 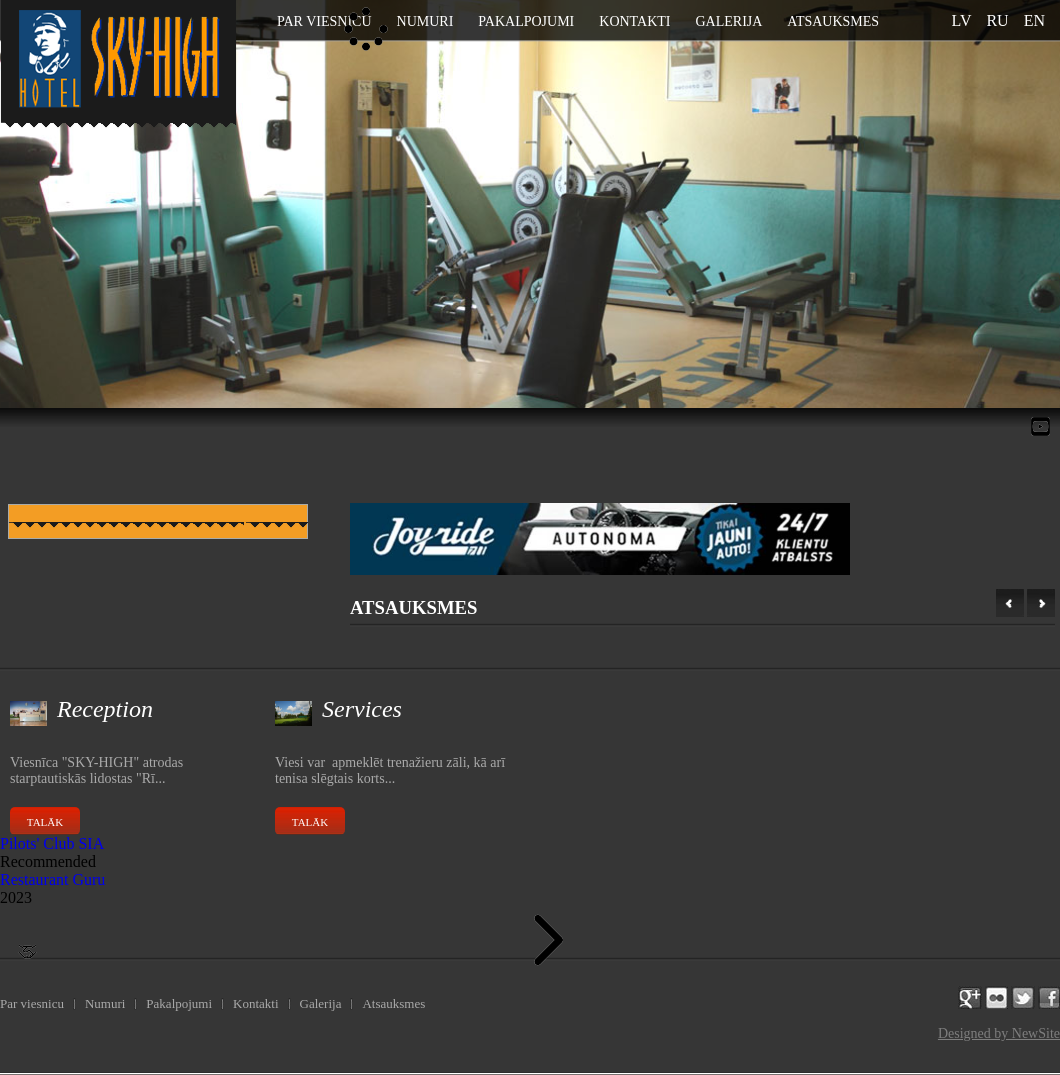 I want to click on indicates content is loading, so click(x=366, y=29).